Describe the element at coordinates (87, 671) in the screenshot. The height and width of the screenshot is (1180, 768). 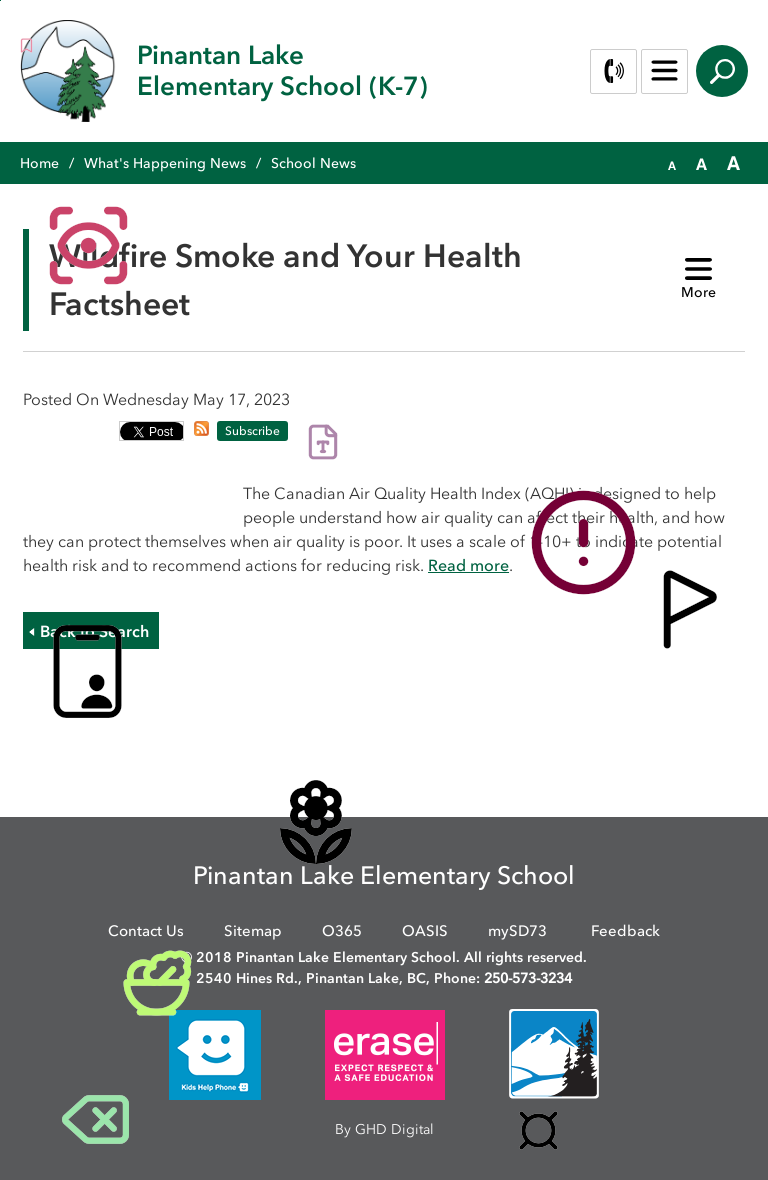
I see `view your profile or identity information` at that location.